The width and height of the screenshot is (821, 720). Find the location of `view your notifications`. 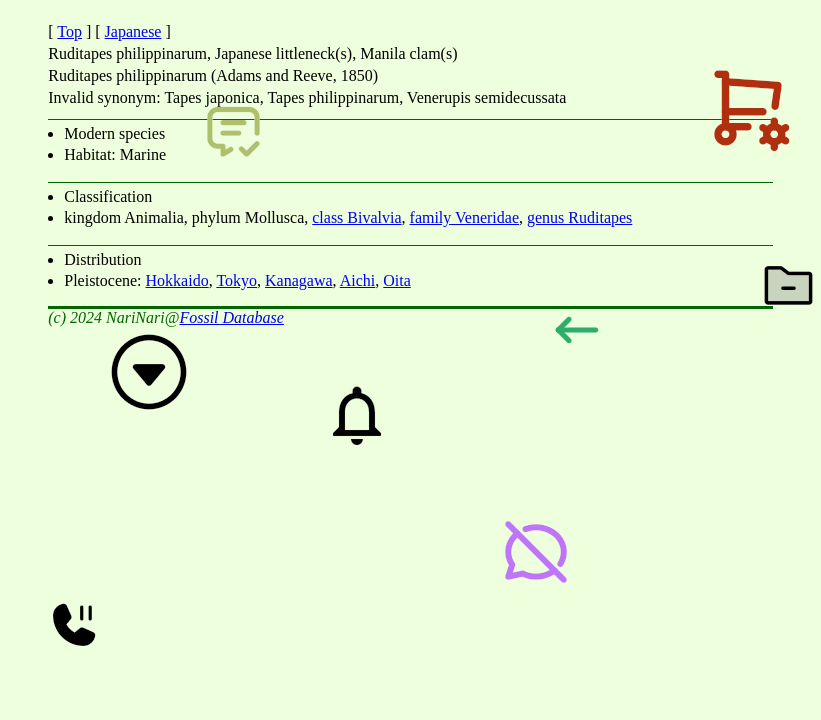

view your notifications is located at coordinates (357, 415).